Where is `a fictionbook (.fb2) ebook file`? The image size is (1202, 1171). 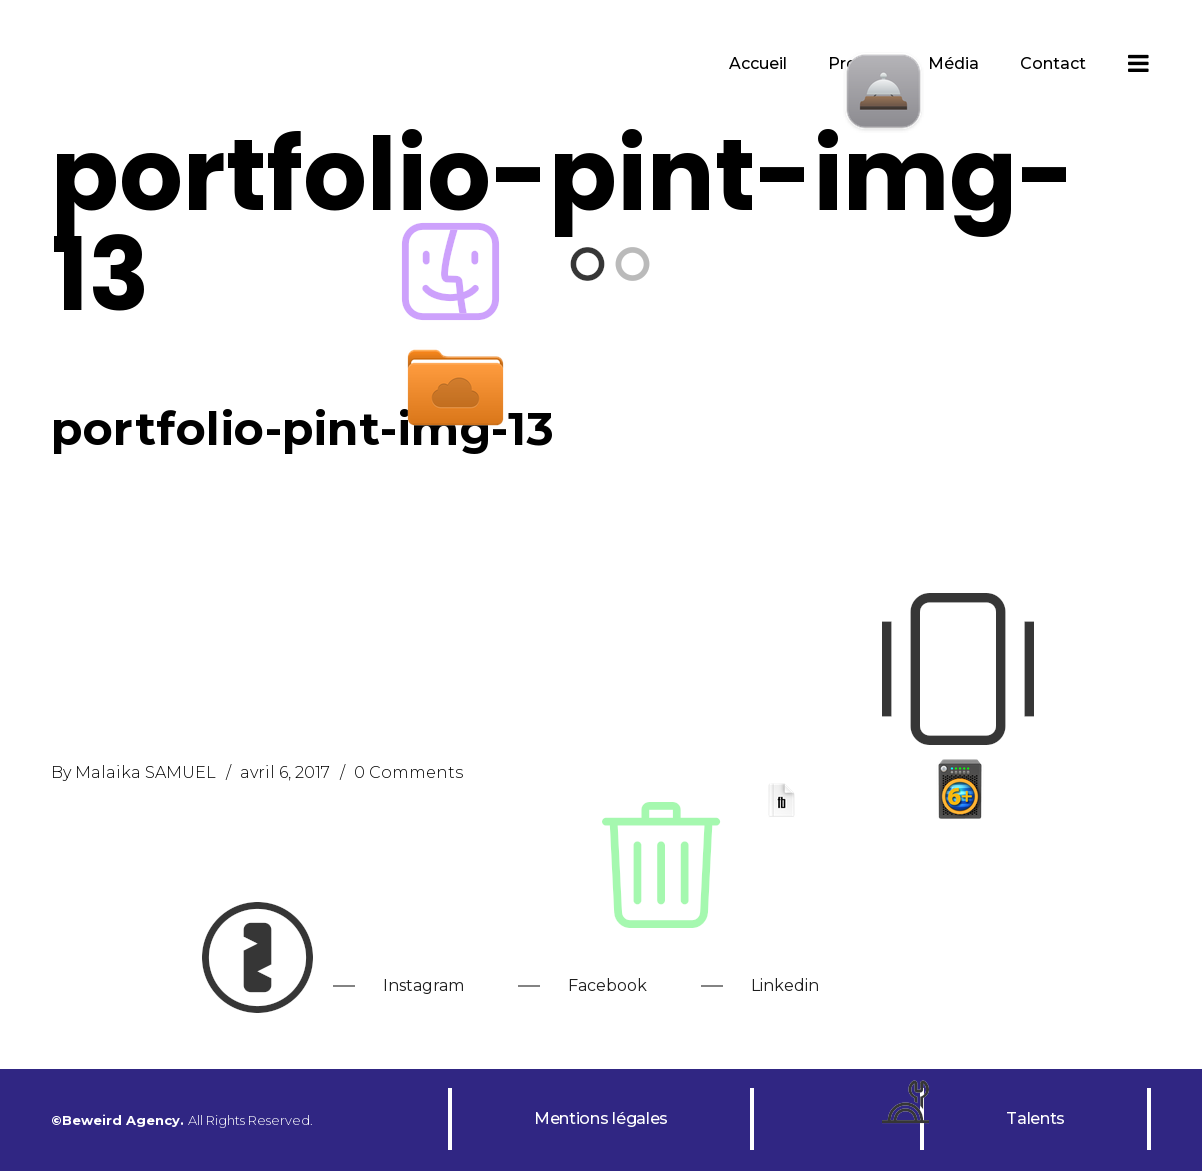
a fictionbook (.fb2) ebook file is located at coordinates (781, 800).